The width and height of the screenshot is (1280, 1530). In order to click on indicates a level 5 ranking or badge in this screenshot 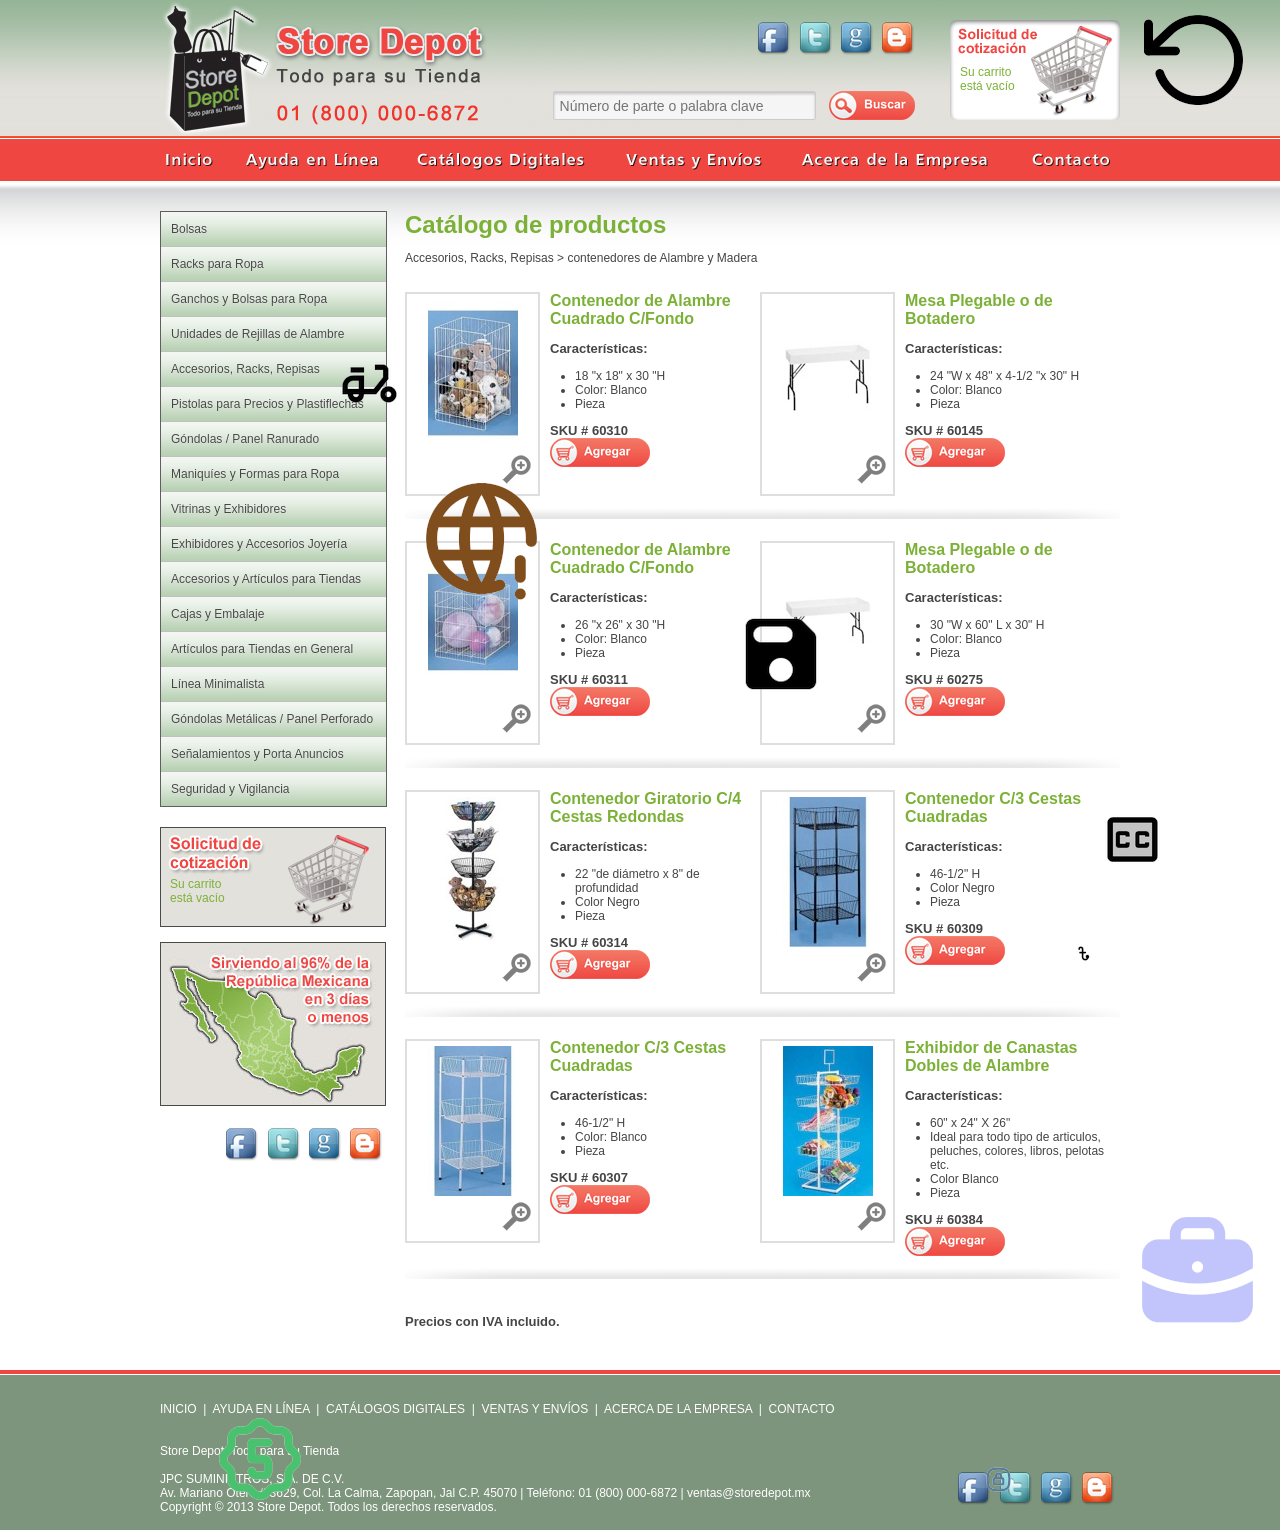, I will do `click(260, 1459)`.